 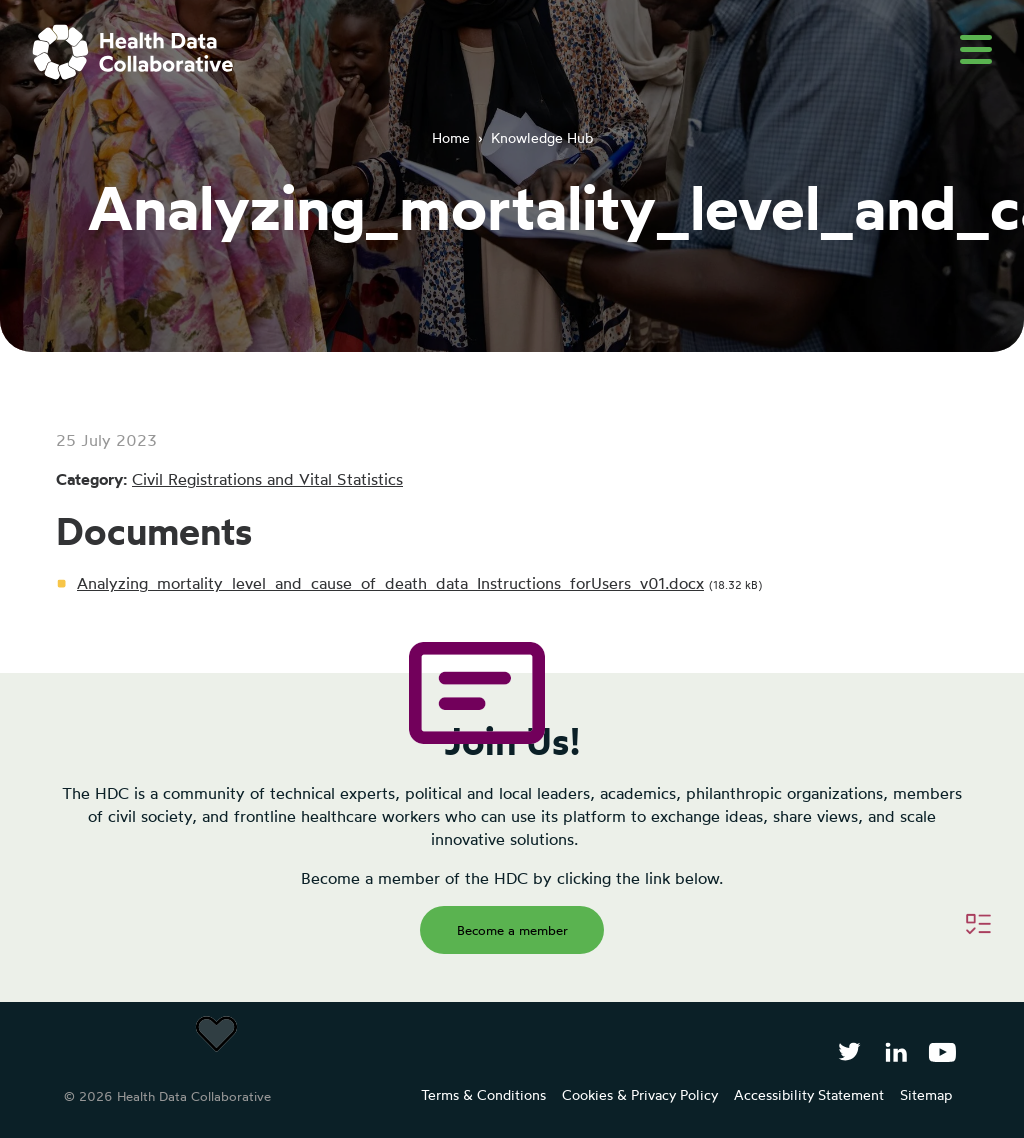 What do you see at coordinates (978, 923) in the screenshot?
I see `view task list or checklist` at bounding box center [978, 923].